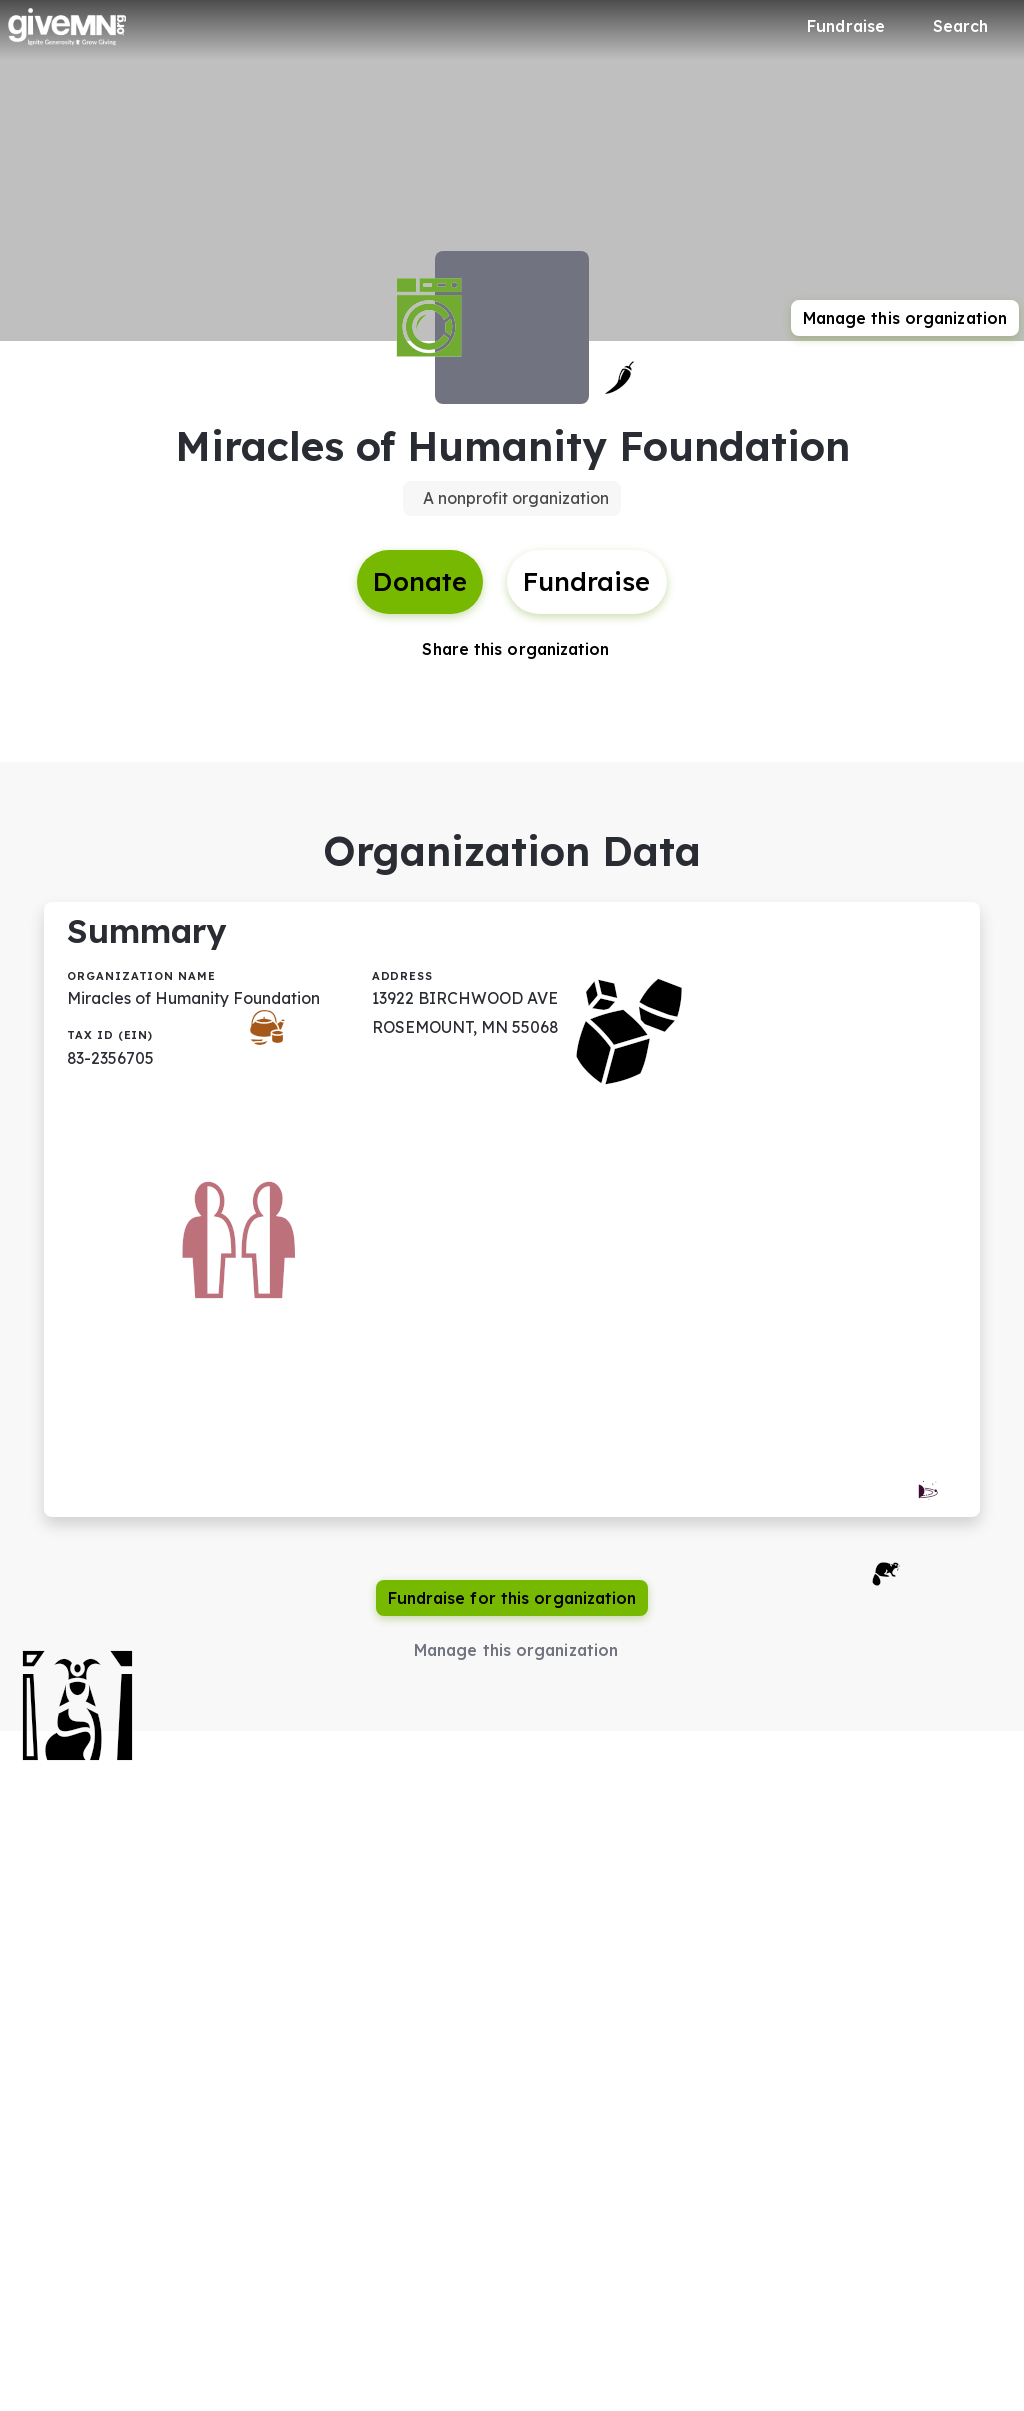  I want to click on toggle between two modes or perspectives, so click(238, 1239).